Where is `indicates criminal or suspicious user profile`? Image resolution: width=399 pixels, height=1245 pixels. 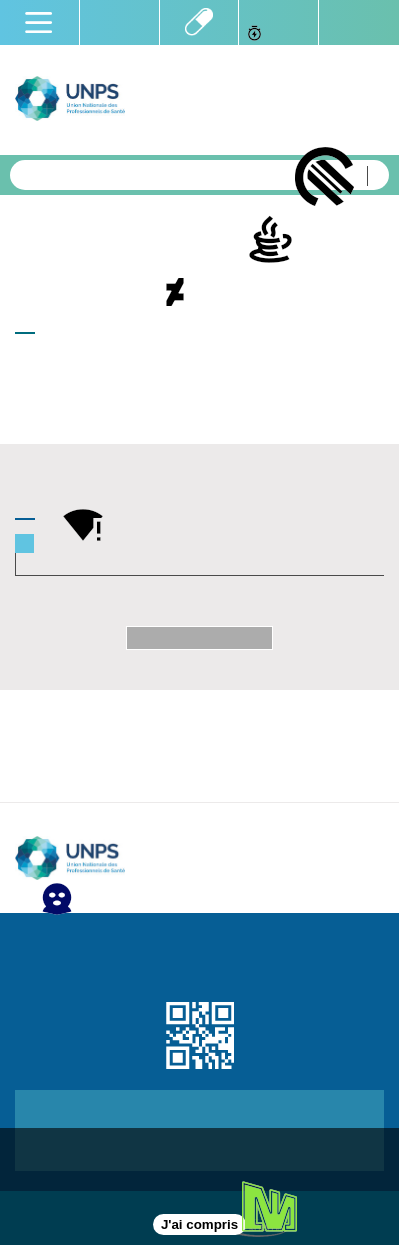
indicates criminal or suspicious user profile is located at coordinates (57, 899).